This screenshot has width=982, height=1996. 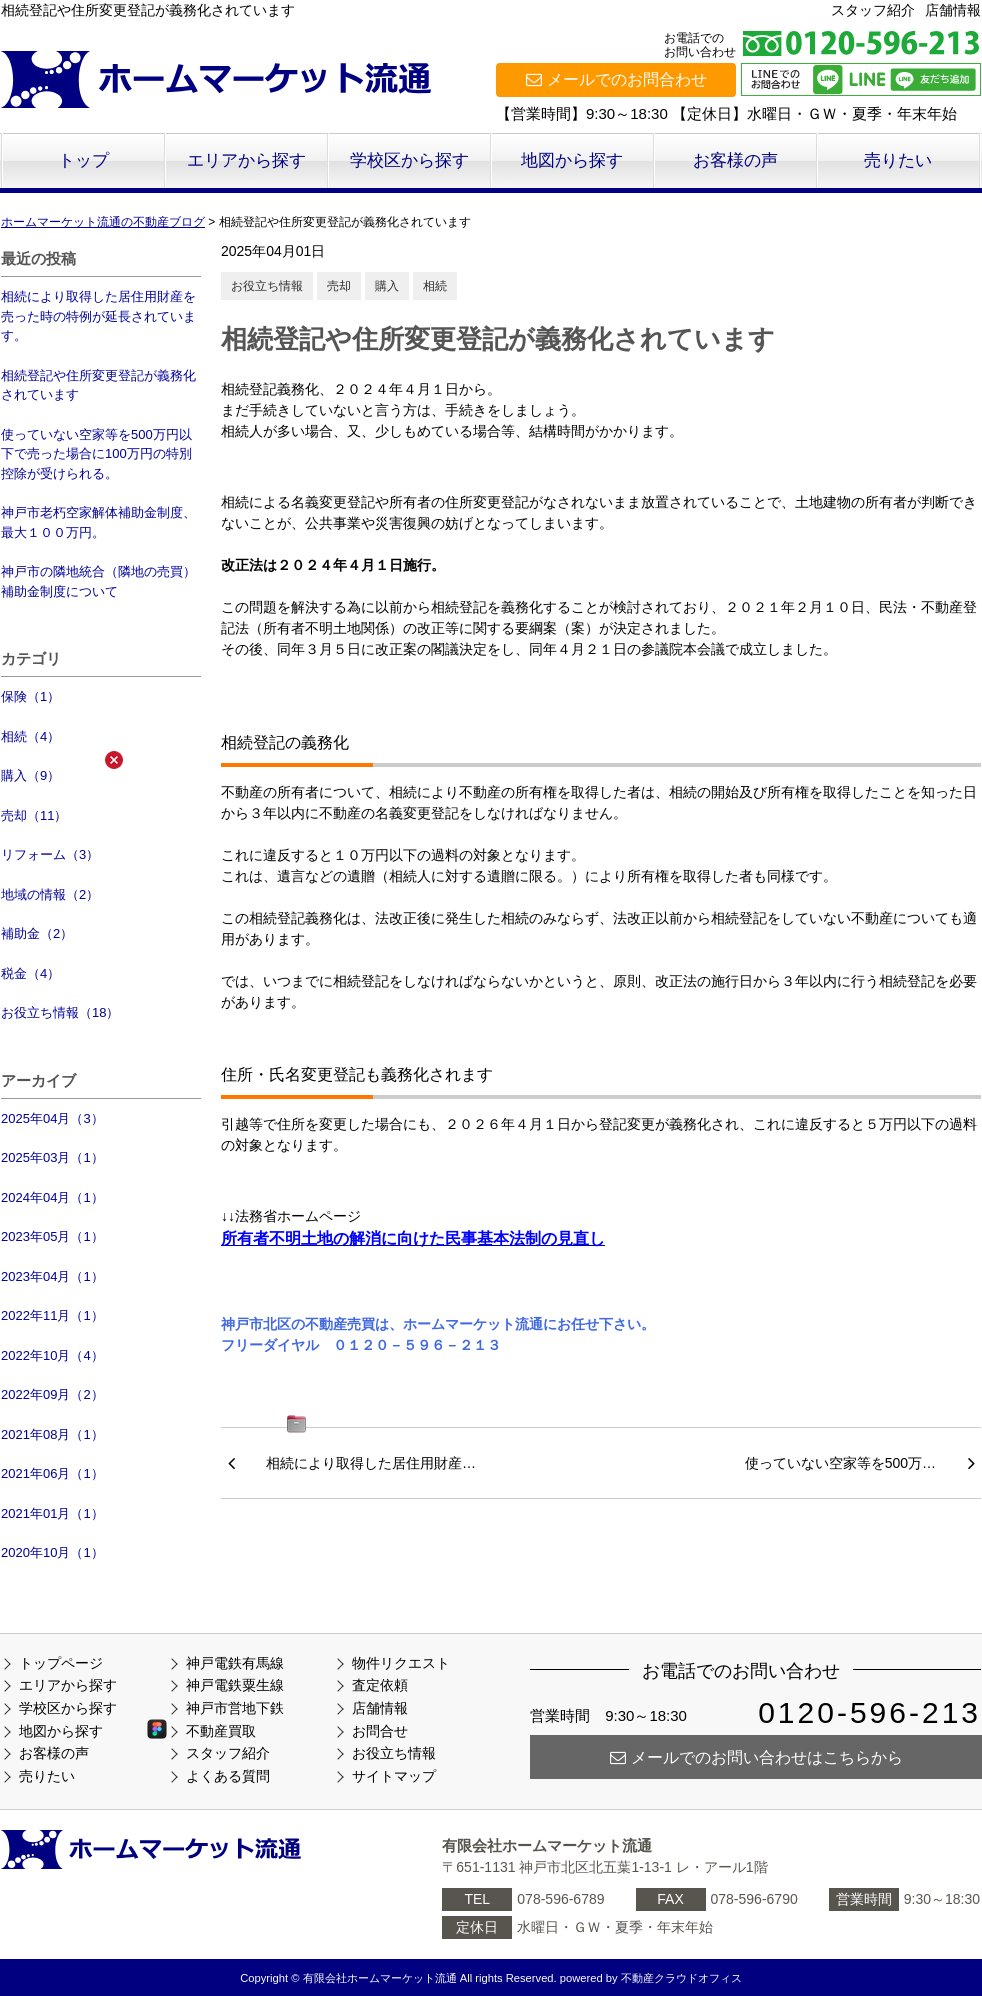 I want to click on cancel or close the current action, so click(x=114, y=760).